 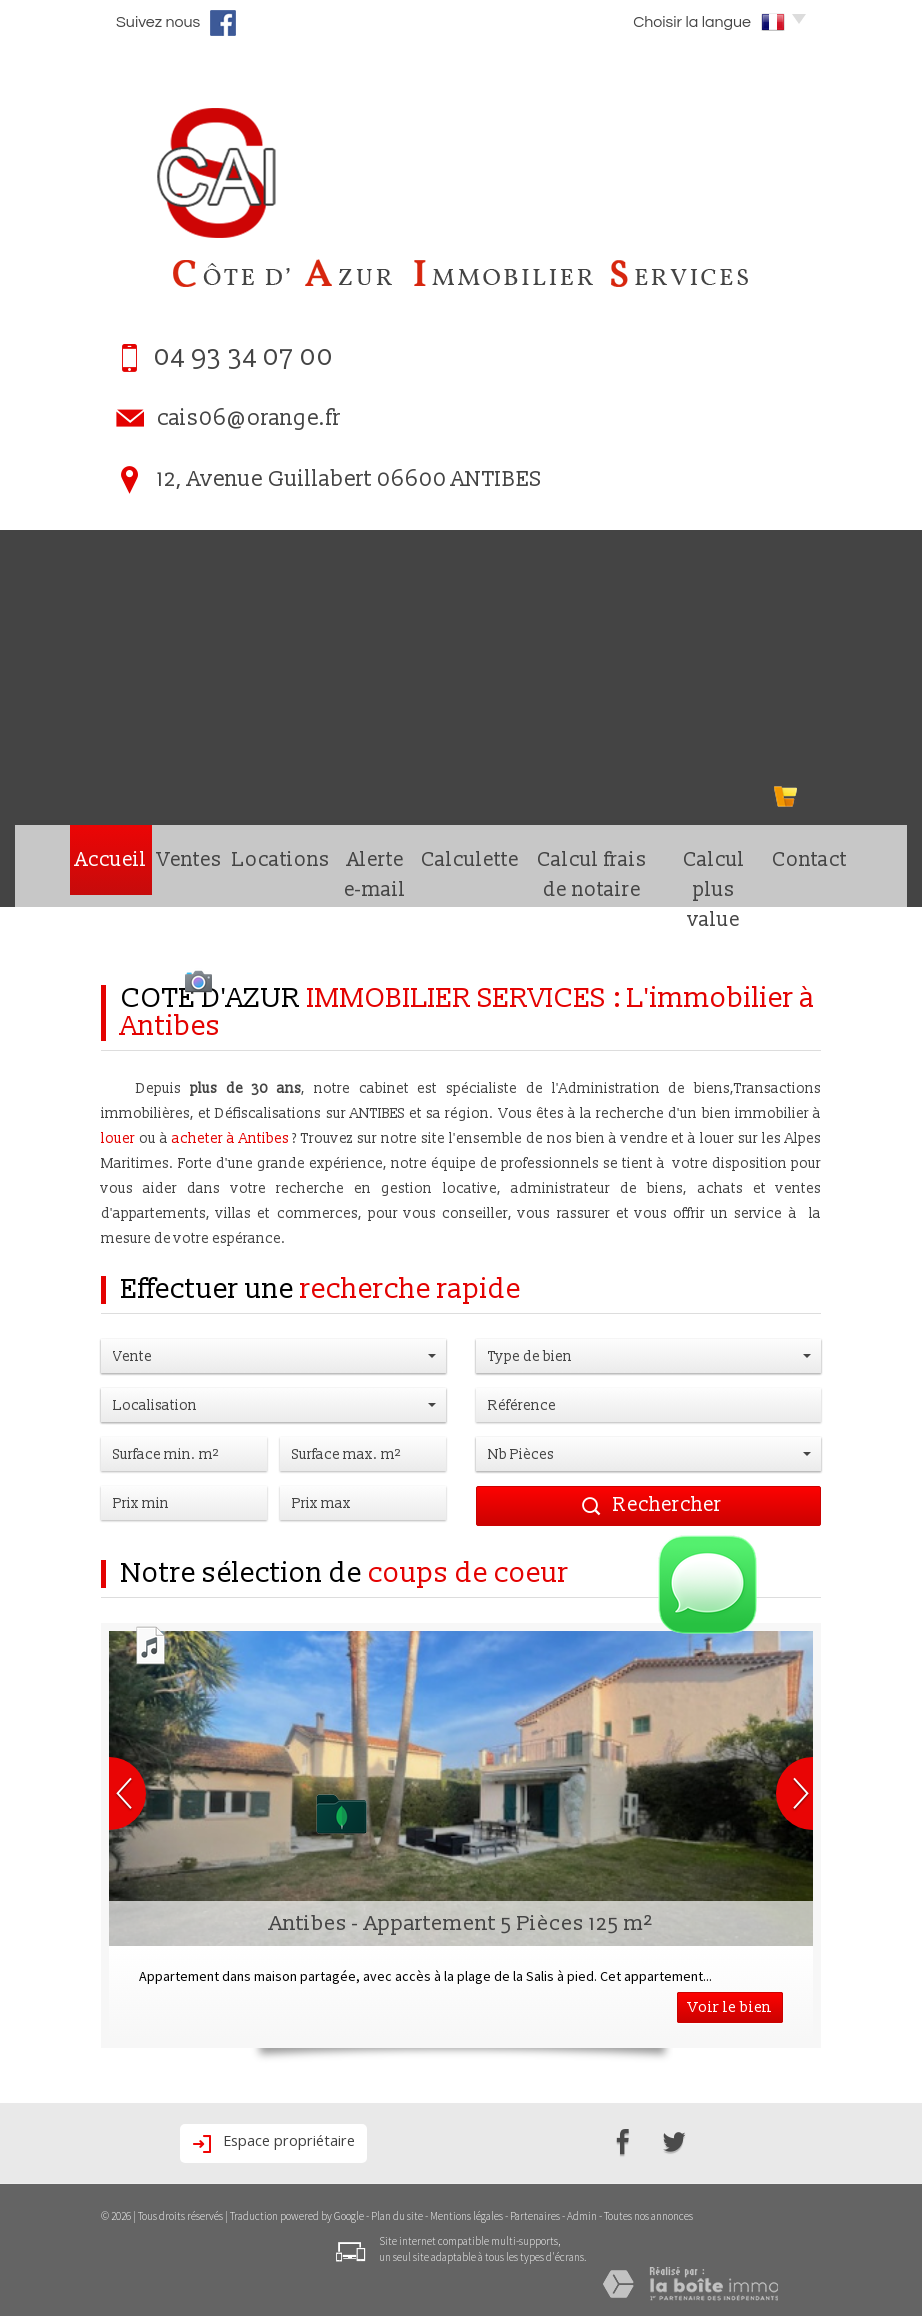 I want to click on open the camera app, so click(x=198, y=981).